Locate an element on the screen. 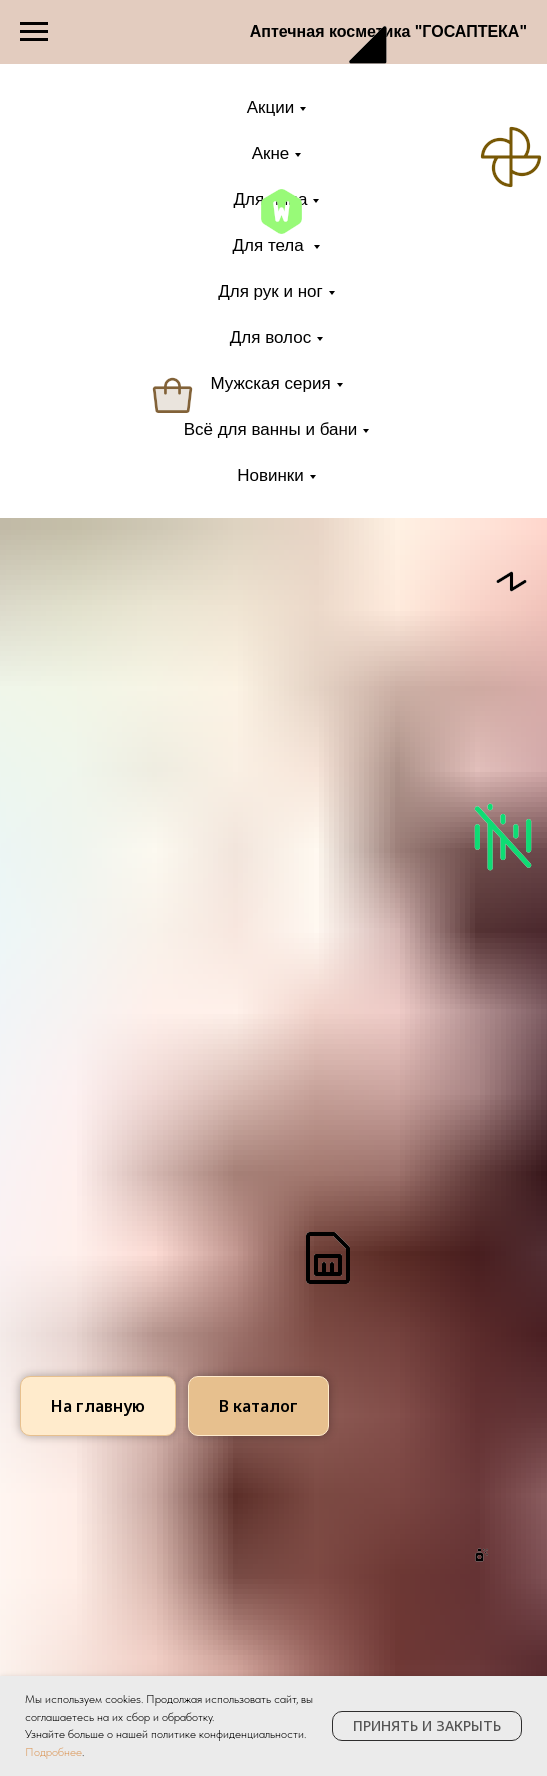 This screenshot has height=1776, width=547. resize element by dragging corner is located at coordinates (370, 47).